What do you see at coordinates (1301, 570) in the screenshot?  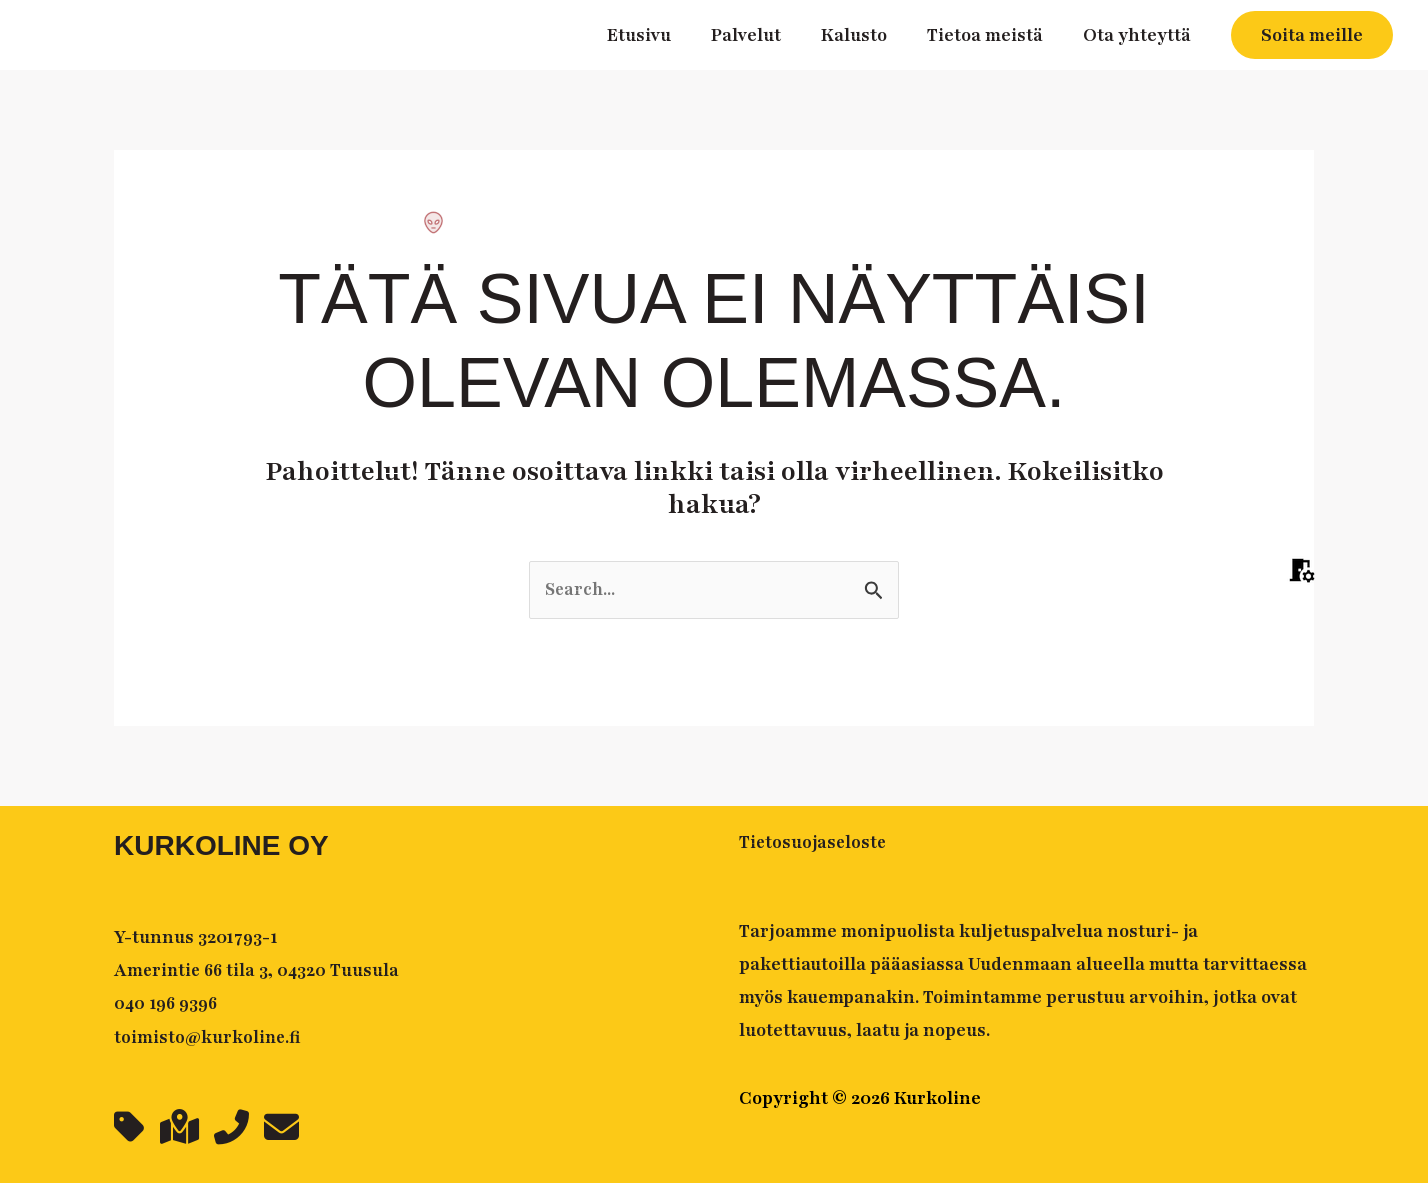 I see `adjust room or space settings` at bounding box center [1301, 570].